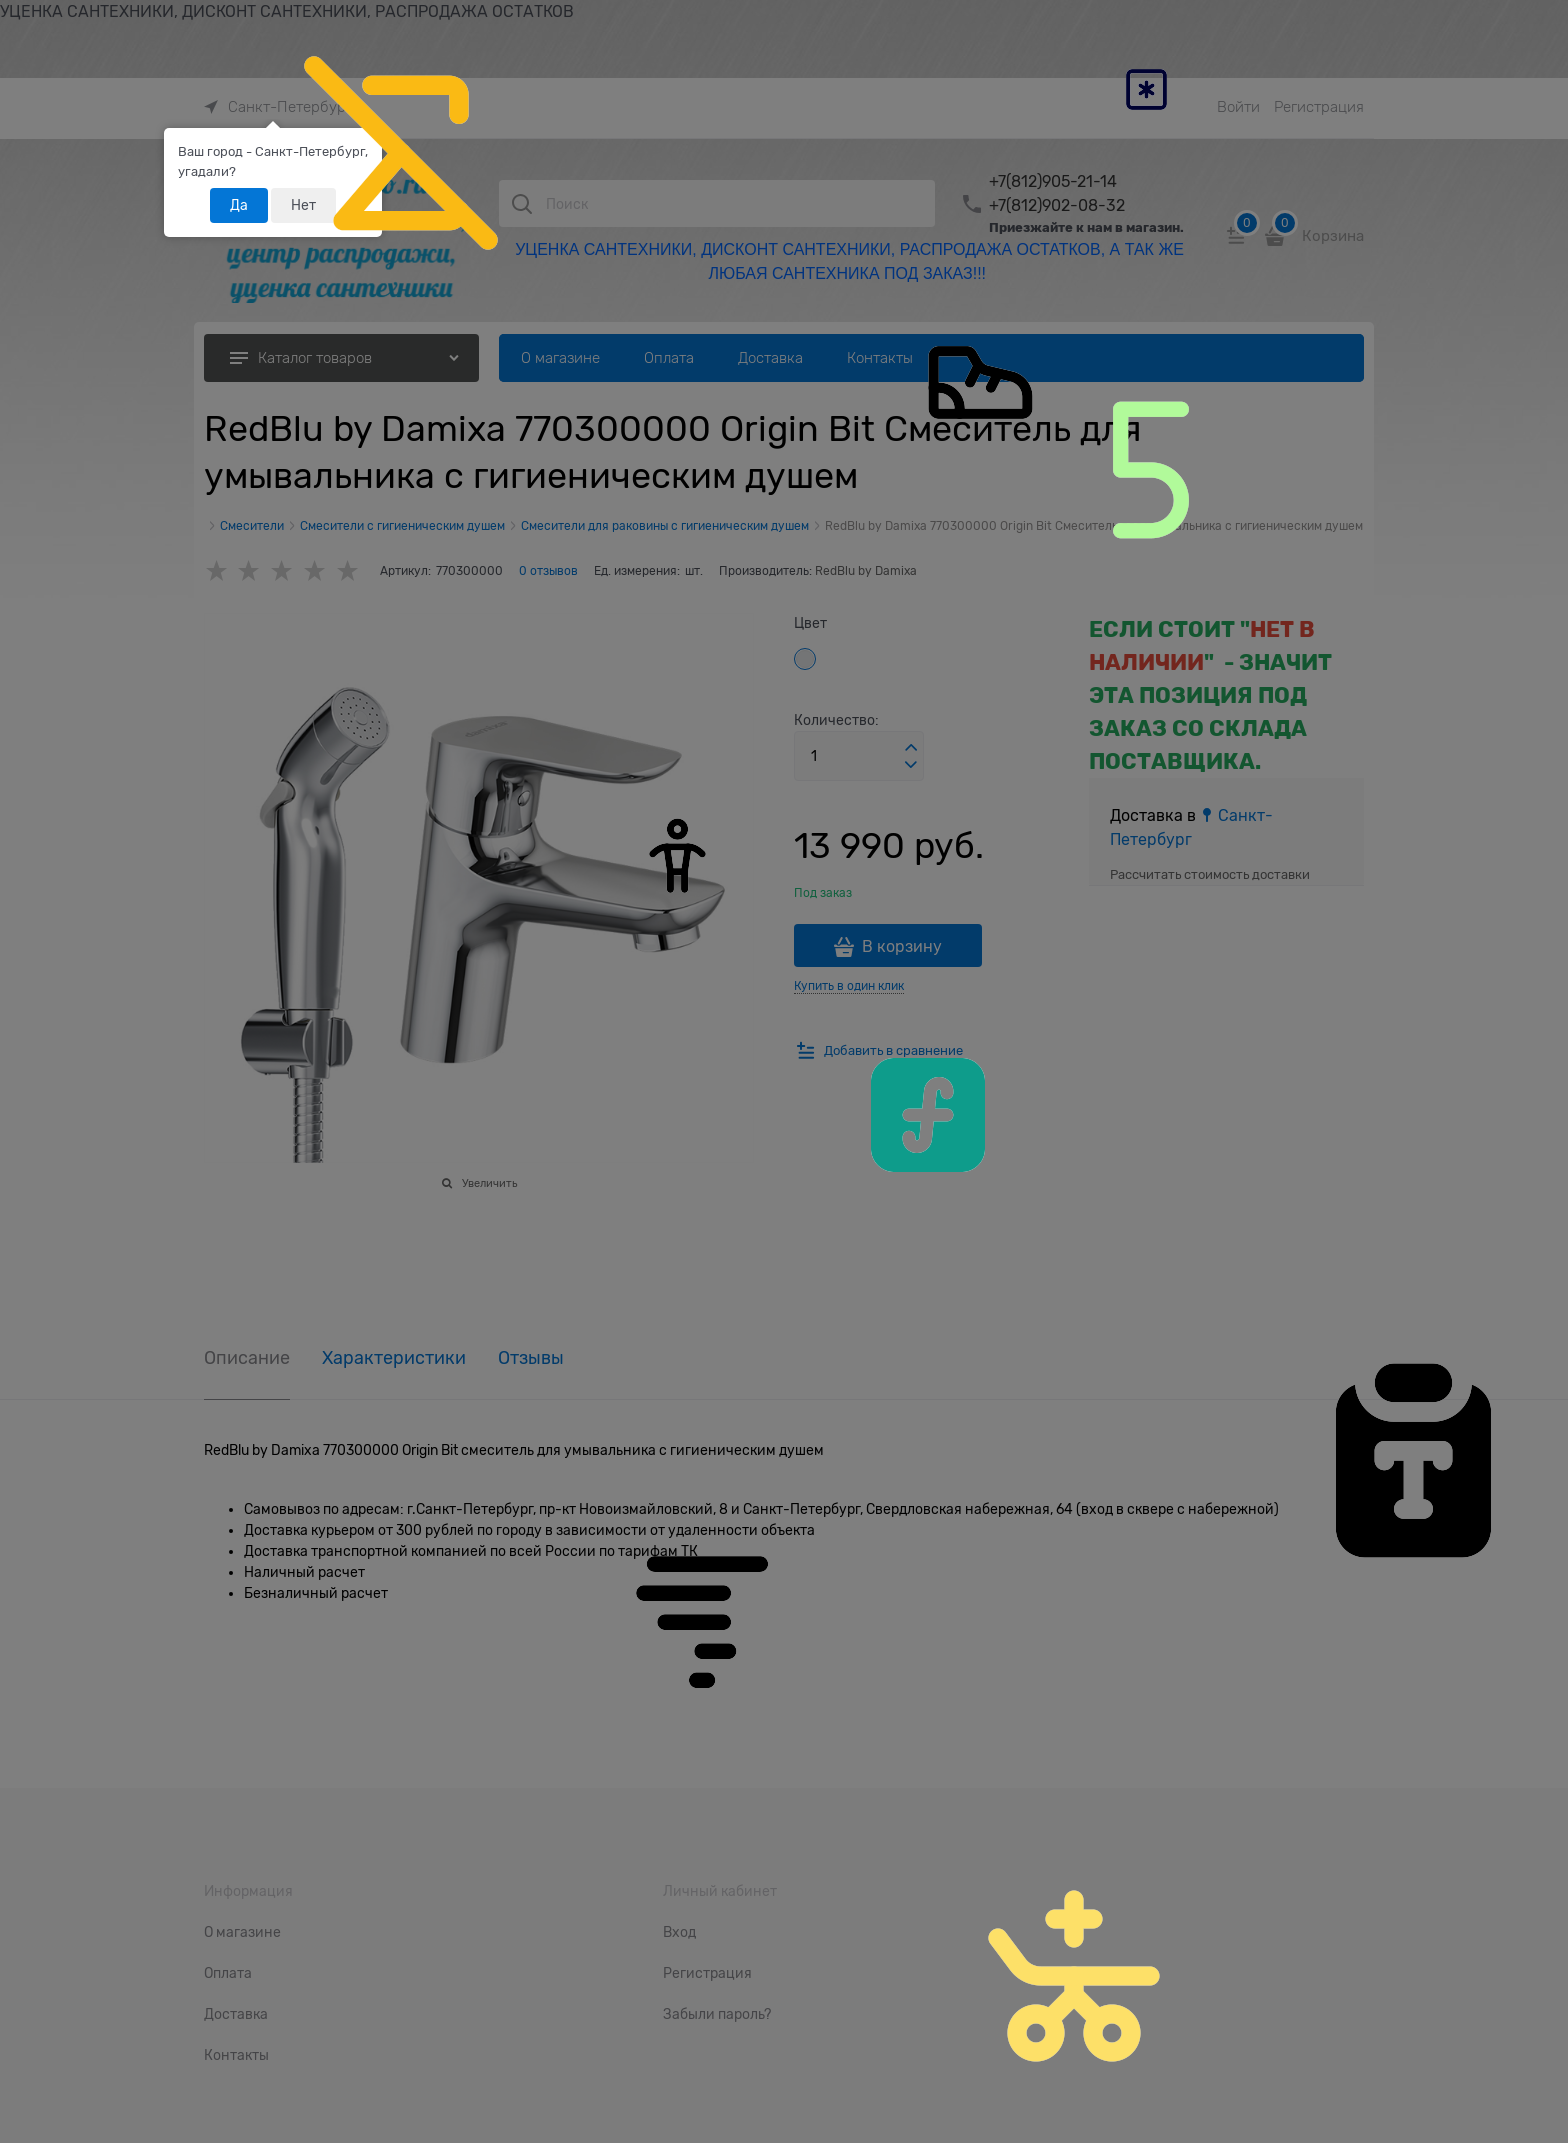  What do you see at coordinates (1151, 470) in the screenshot?
I see `indicates step 5 in a multi-step process` at bounding box center [1151, 470].